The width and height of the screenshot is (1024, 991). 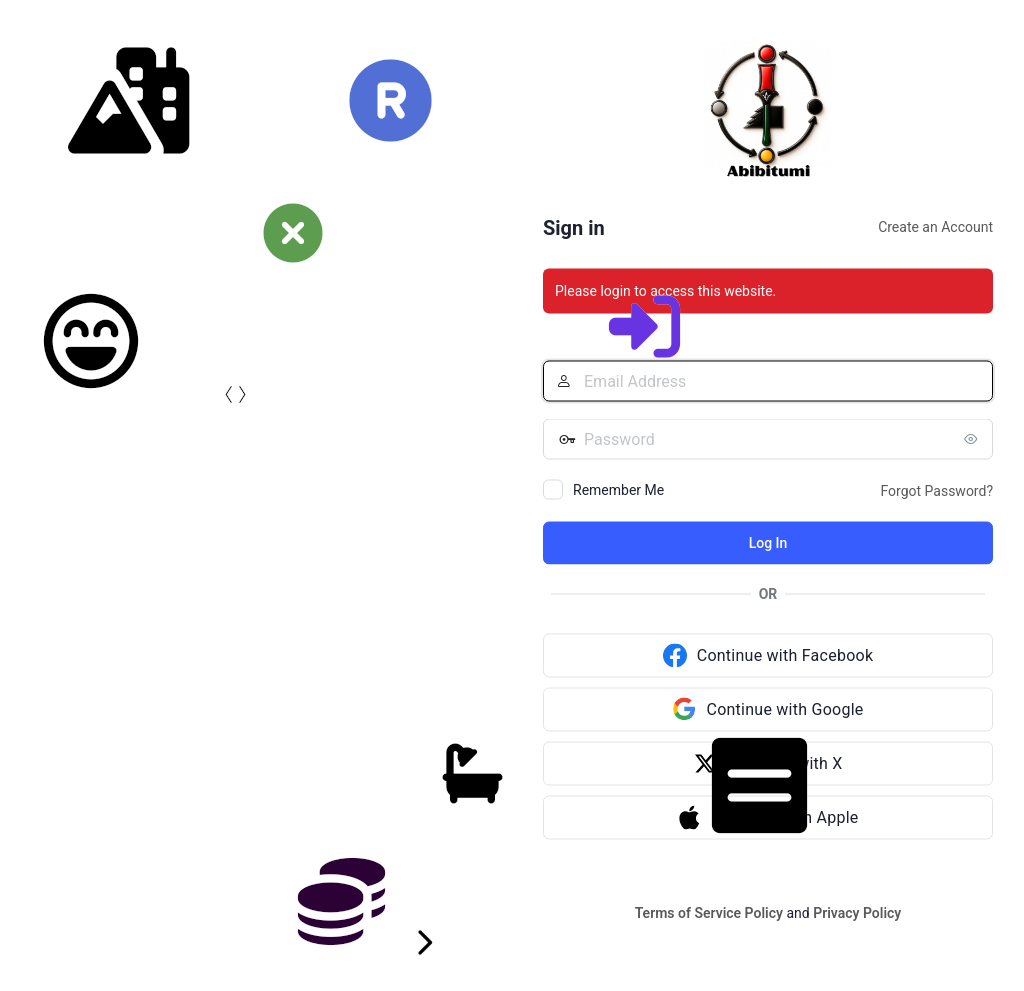 What do you see at coordinates (472, 773) in the screenshot?
I see `view bathroom amenities` at bounding box center [472, 773].